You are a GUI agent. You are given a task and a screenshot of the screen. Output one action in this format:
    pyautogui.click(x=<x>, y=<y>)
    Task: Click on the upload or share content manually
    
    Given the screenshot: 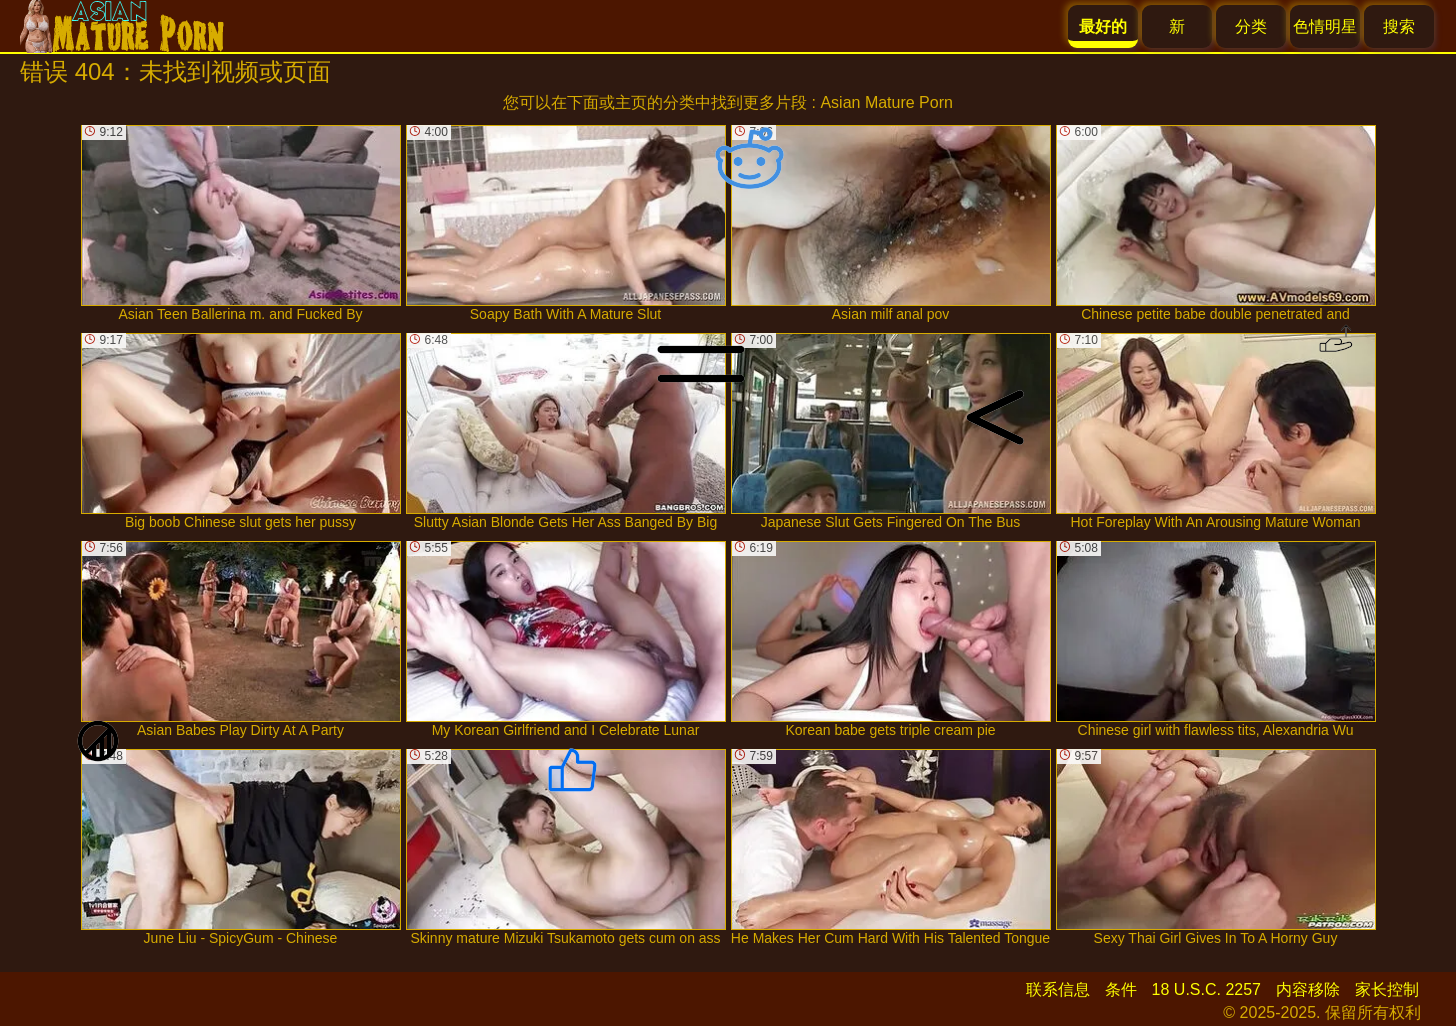 What is the action you would take?
    pyautogui.click(x=1337, y=340)
    